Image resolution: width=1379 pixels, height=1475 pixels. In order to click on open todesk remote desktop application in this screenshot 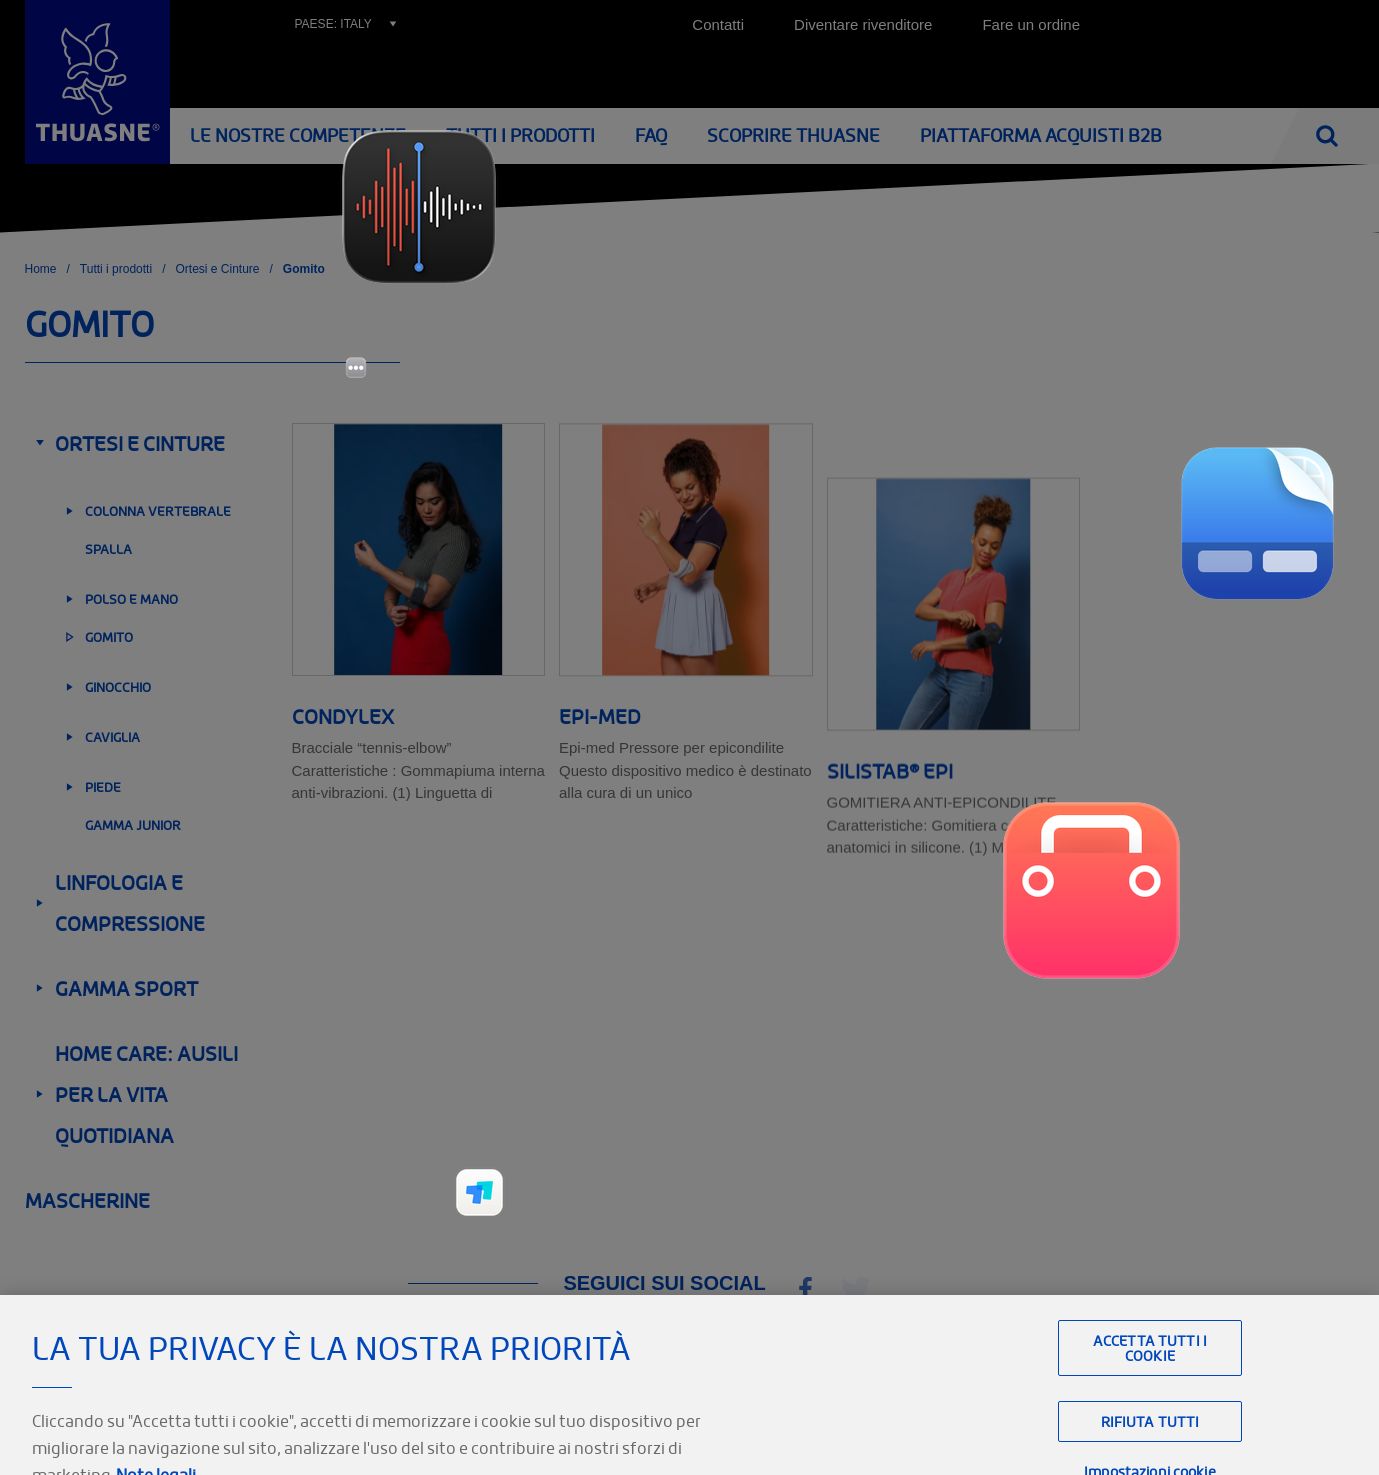, I will do `click(479, 1192)`.